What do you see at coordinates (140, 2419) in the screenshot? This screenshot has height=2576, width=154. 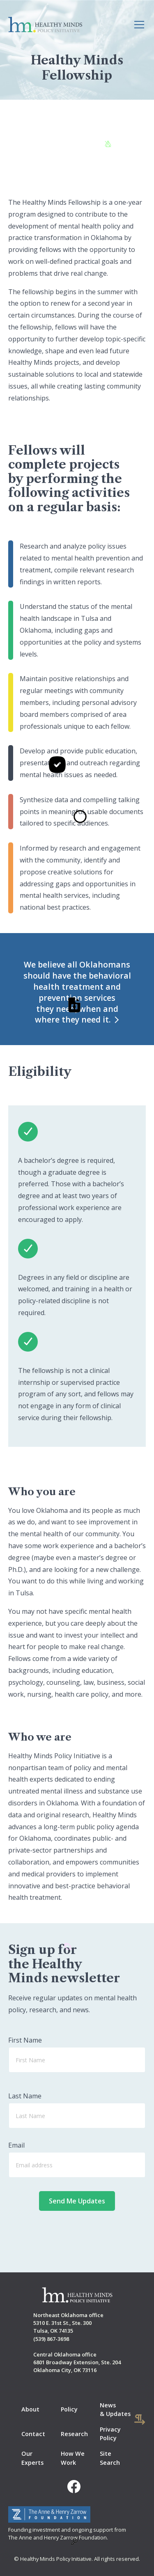 I see `move paragraph to the right` at bounding box center [140, 2419].